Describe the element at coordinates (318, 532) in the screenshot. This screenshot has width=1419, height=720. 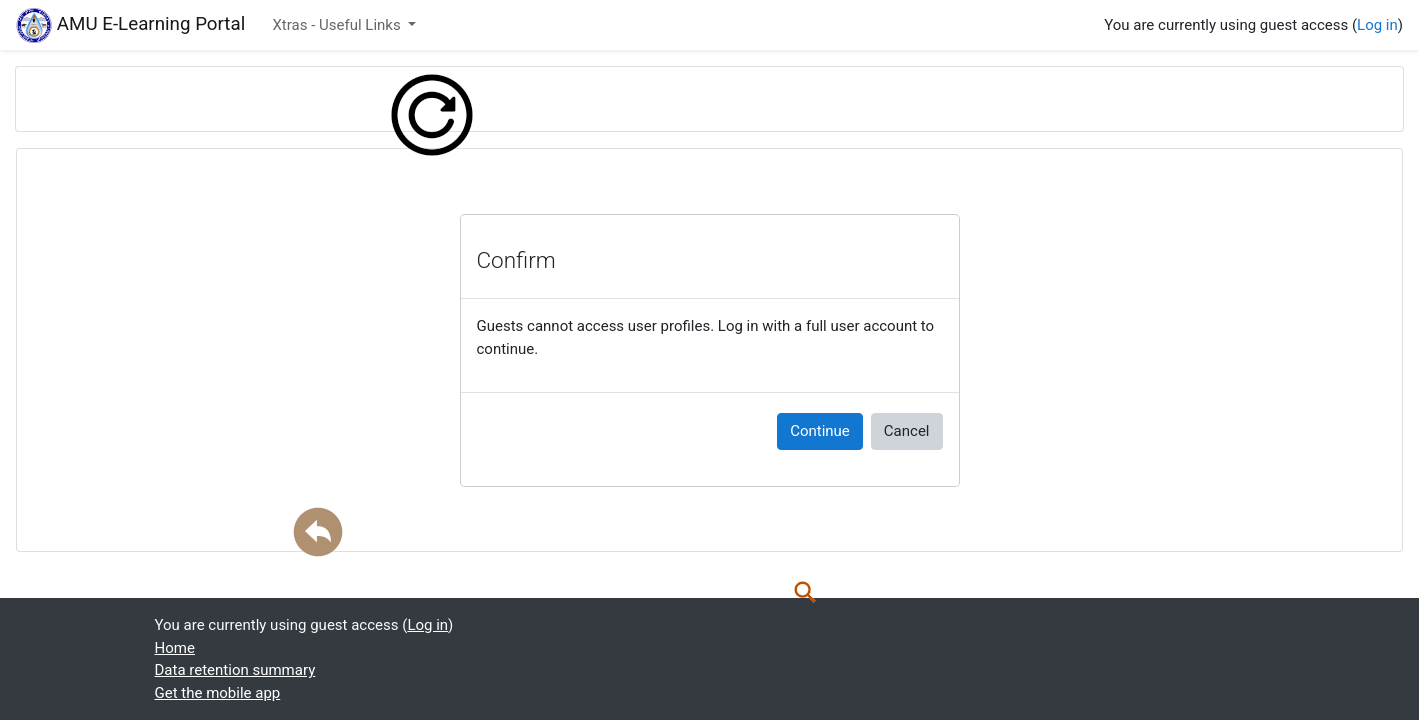
I see `undo the last action` at that location.